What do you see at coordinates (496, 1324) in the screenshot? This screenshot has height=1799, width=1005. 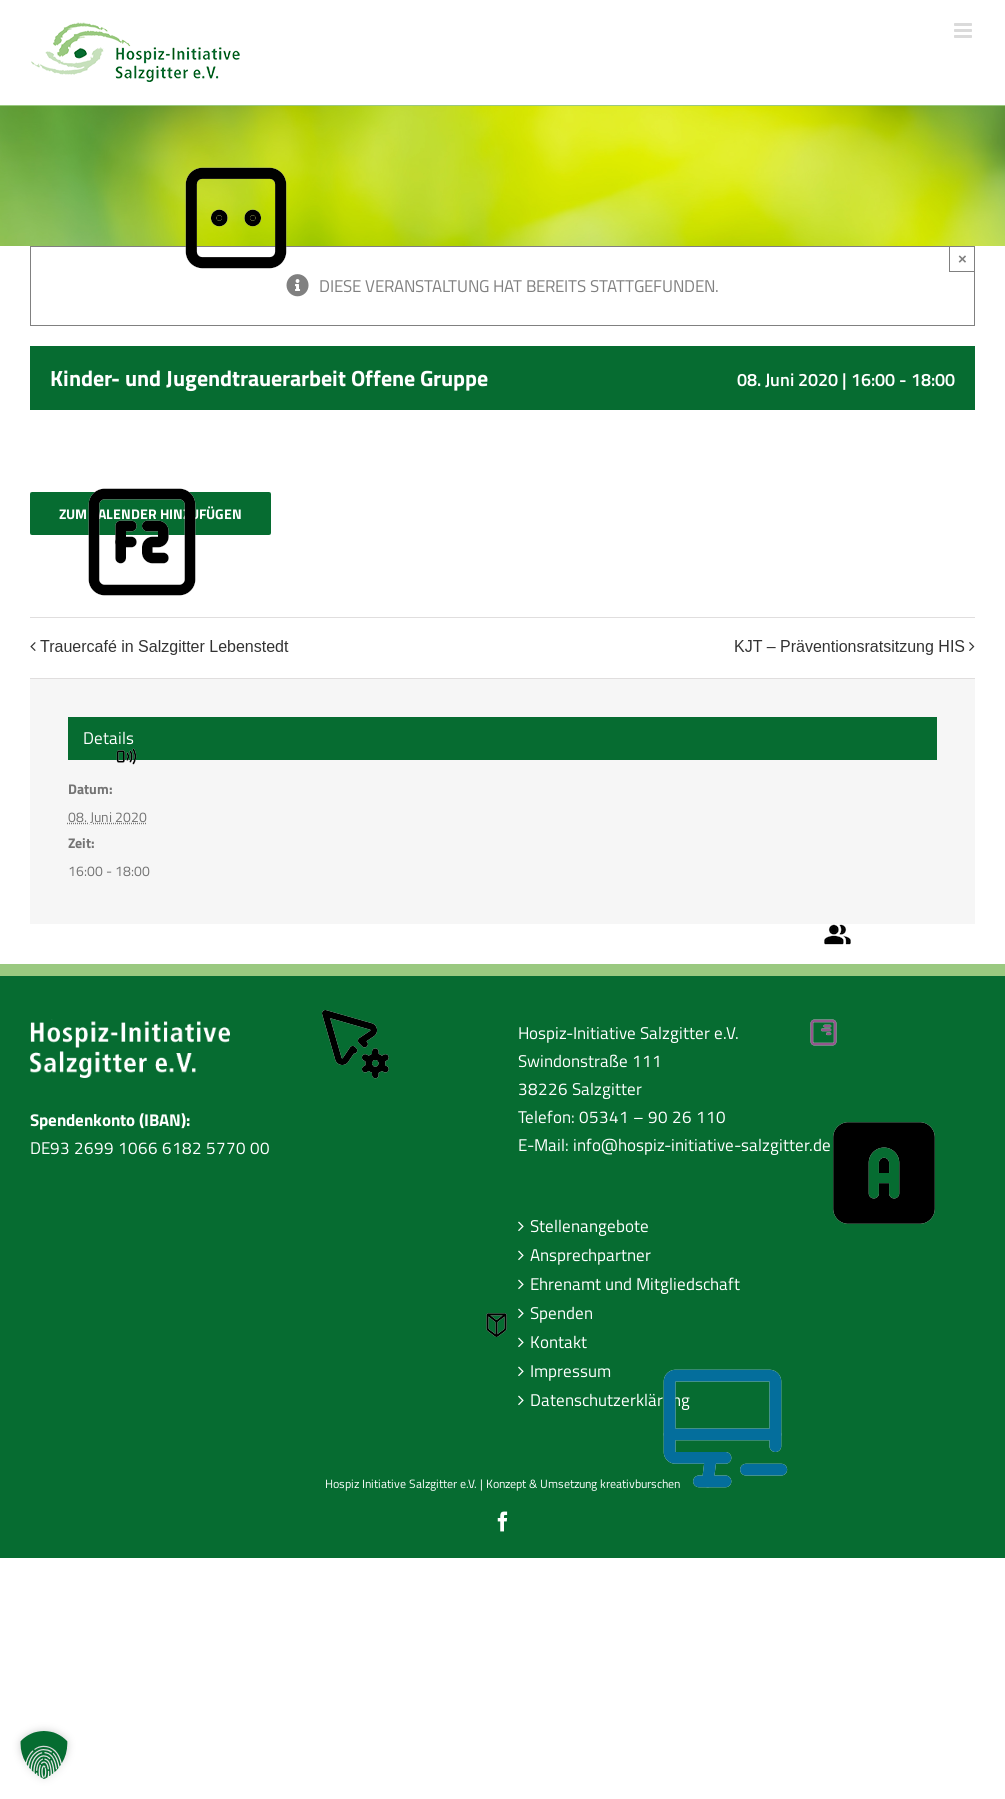 I see `access light refraction or color spectrum tools` at bounding box center [496, 1324].